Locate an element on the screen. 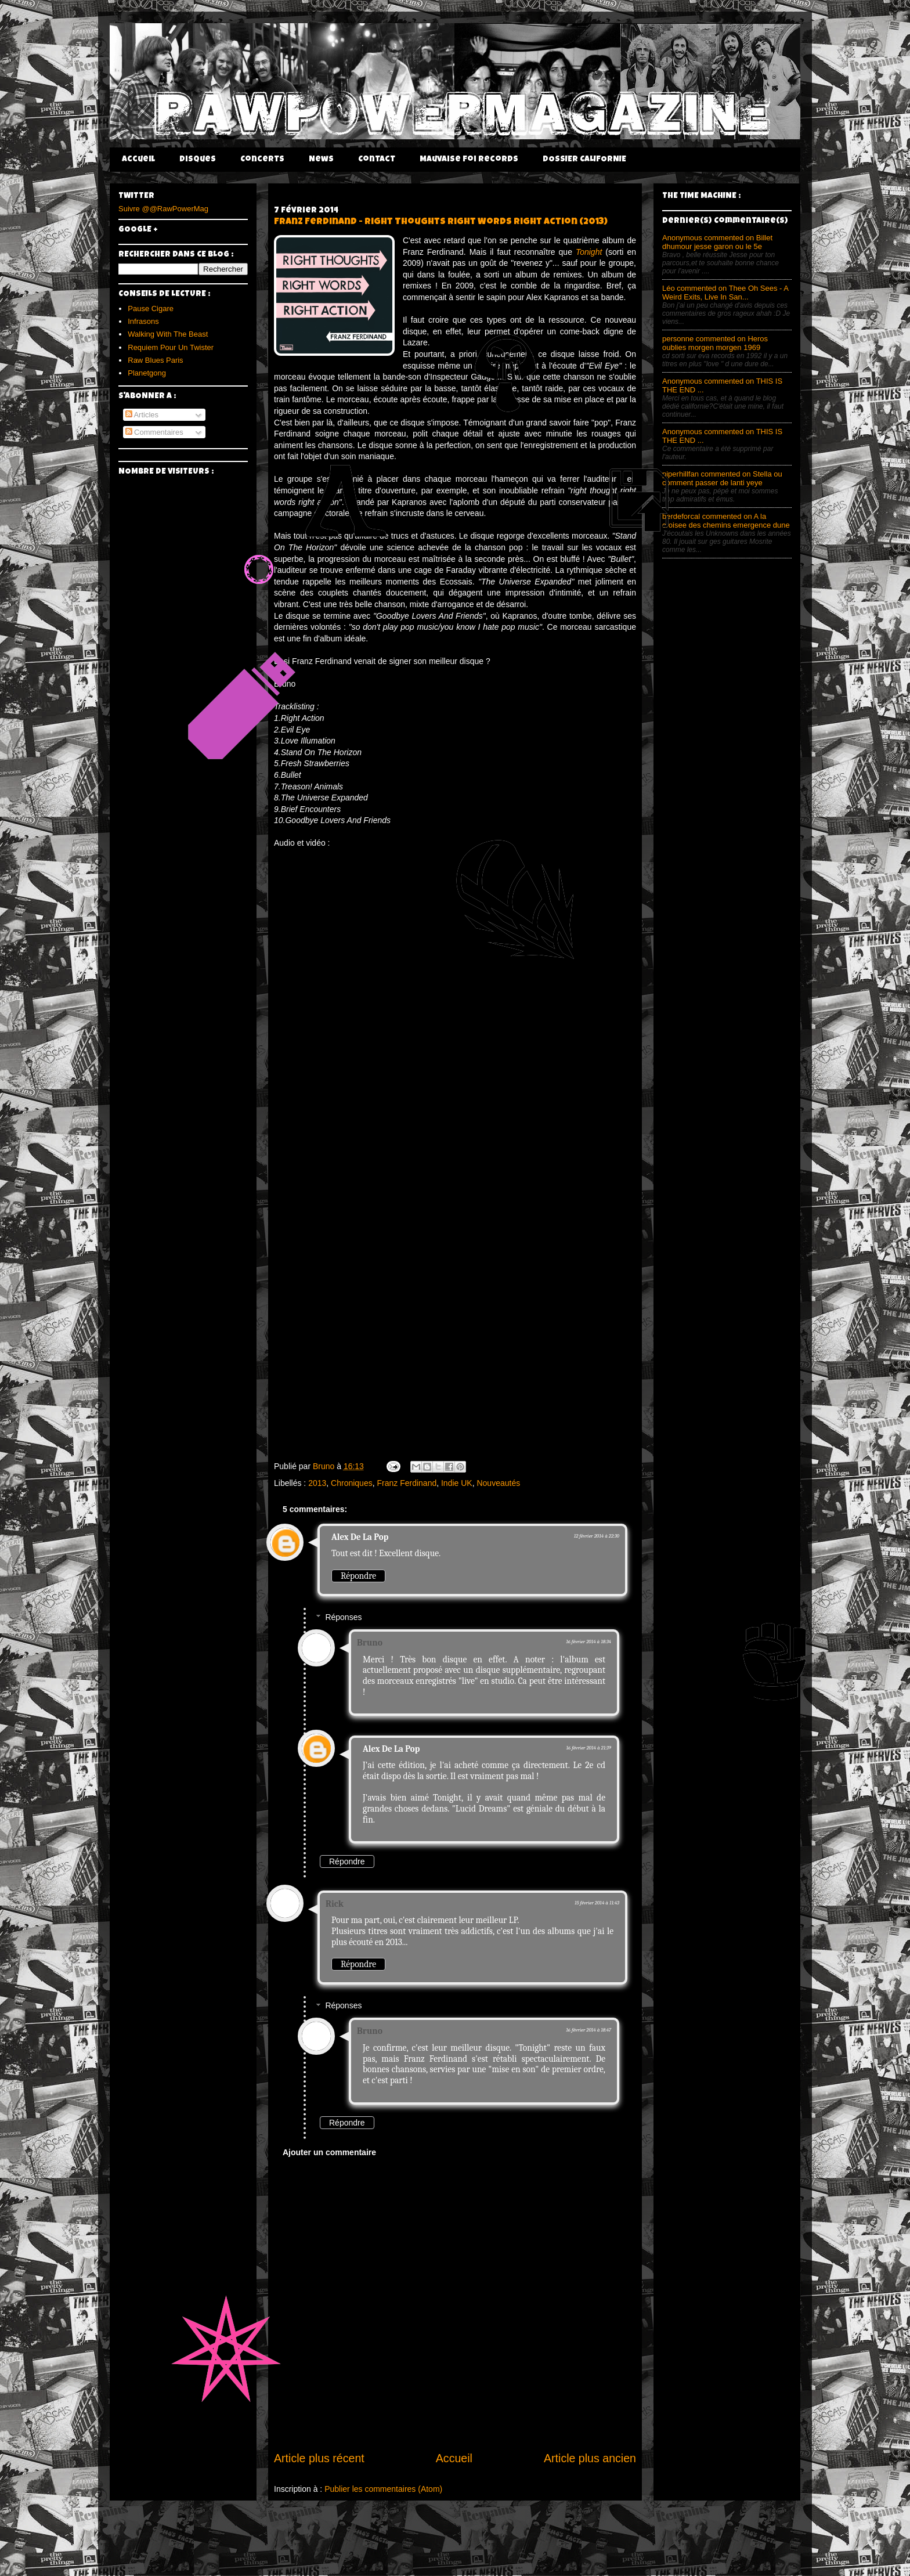 The width and height of the screenshot is (910, 2576). indicates walking or movement action is located at coordinates (346, 501).